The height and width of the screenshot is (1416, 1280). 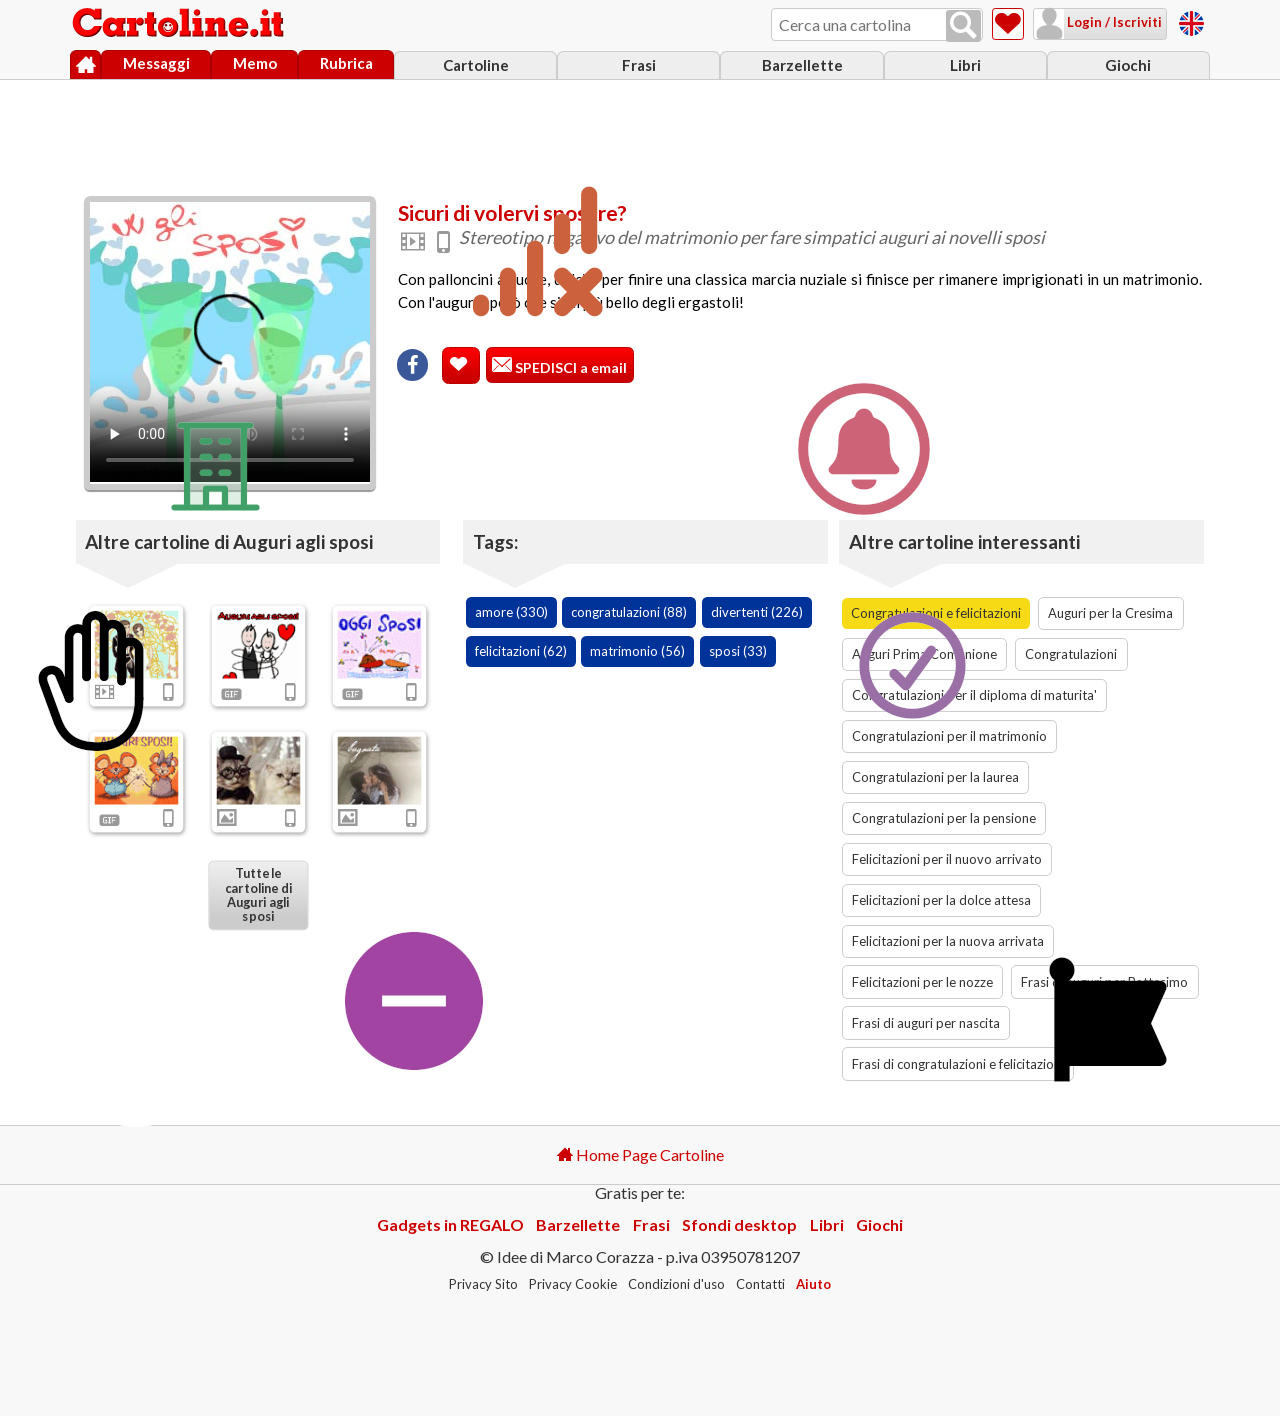 I want to click on switch to international or global settings, so click(x=136, y=1053).